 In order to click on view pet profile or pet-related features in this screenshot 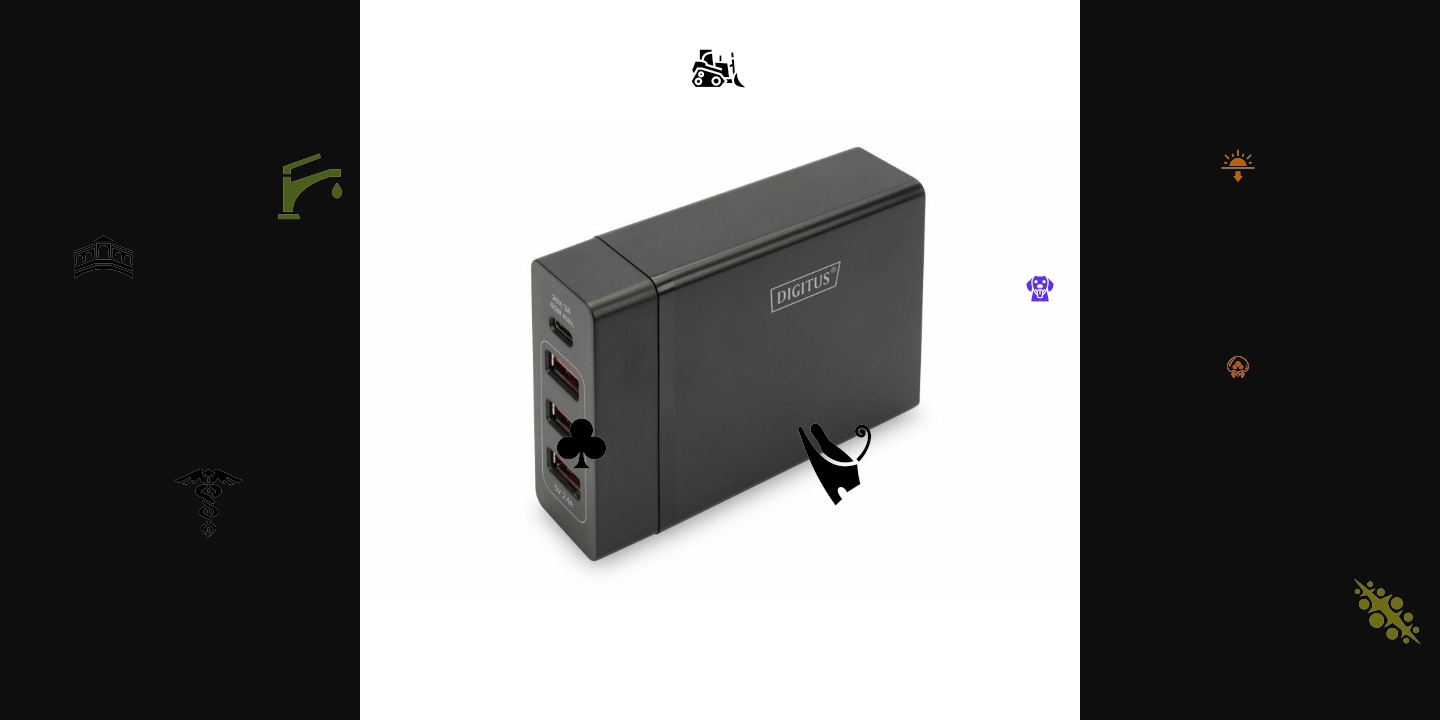, I will do `click(1040, 288)`.